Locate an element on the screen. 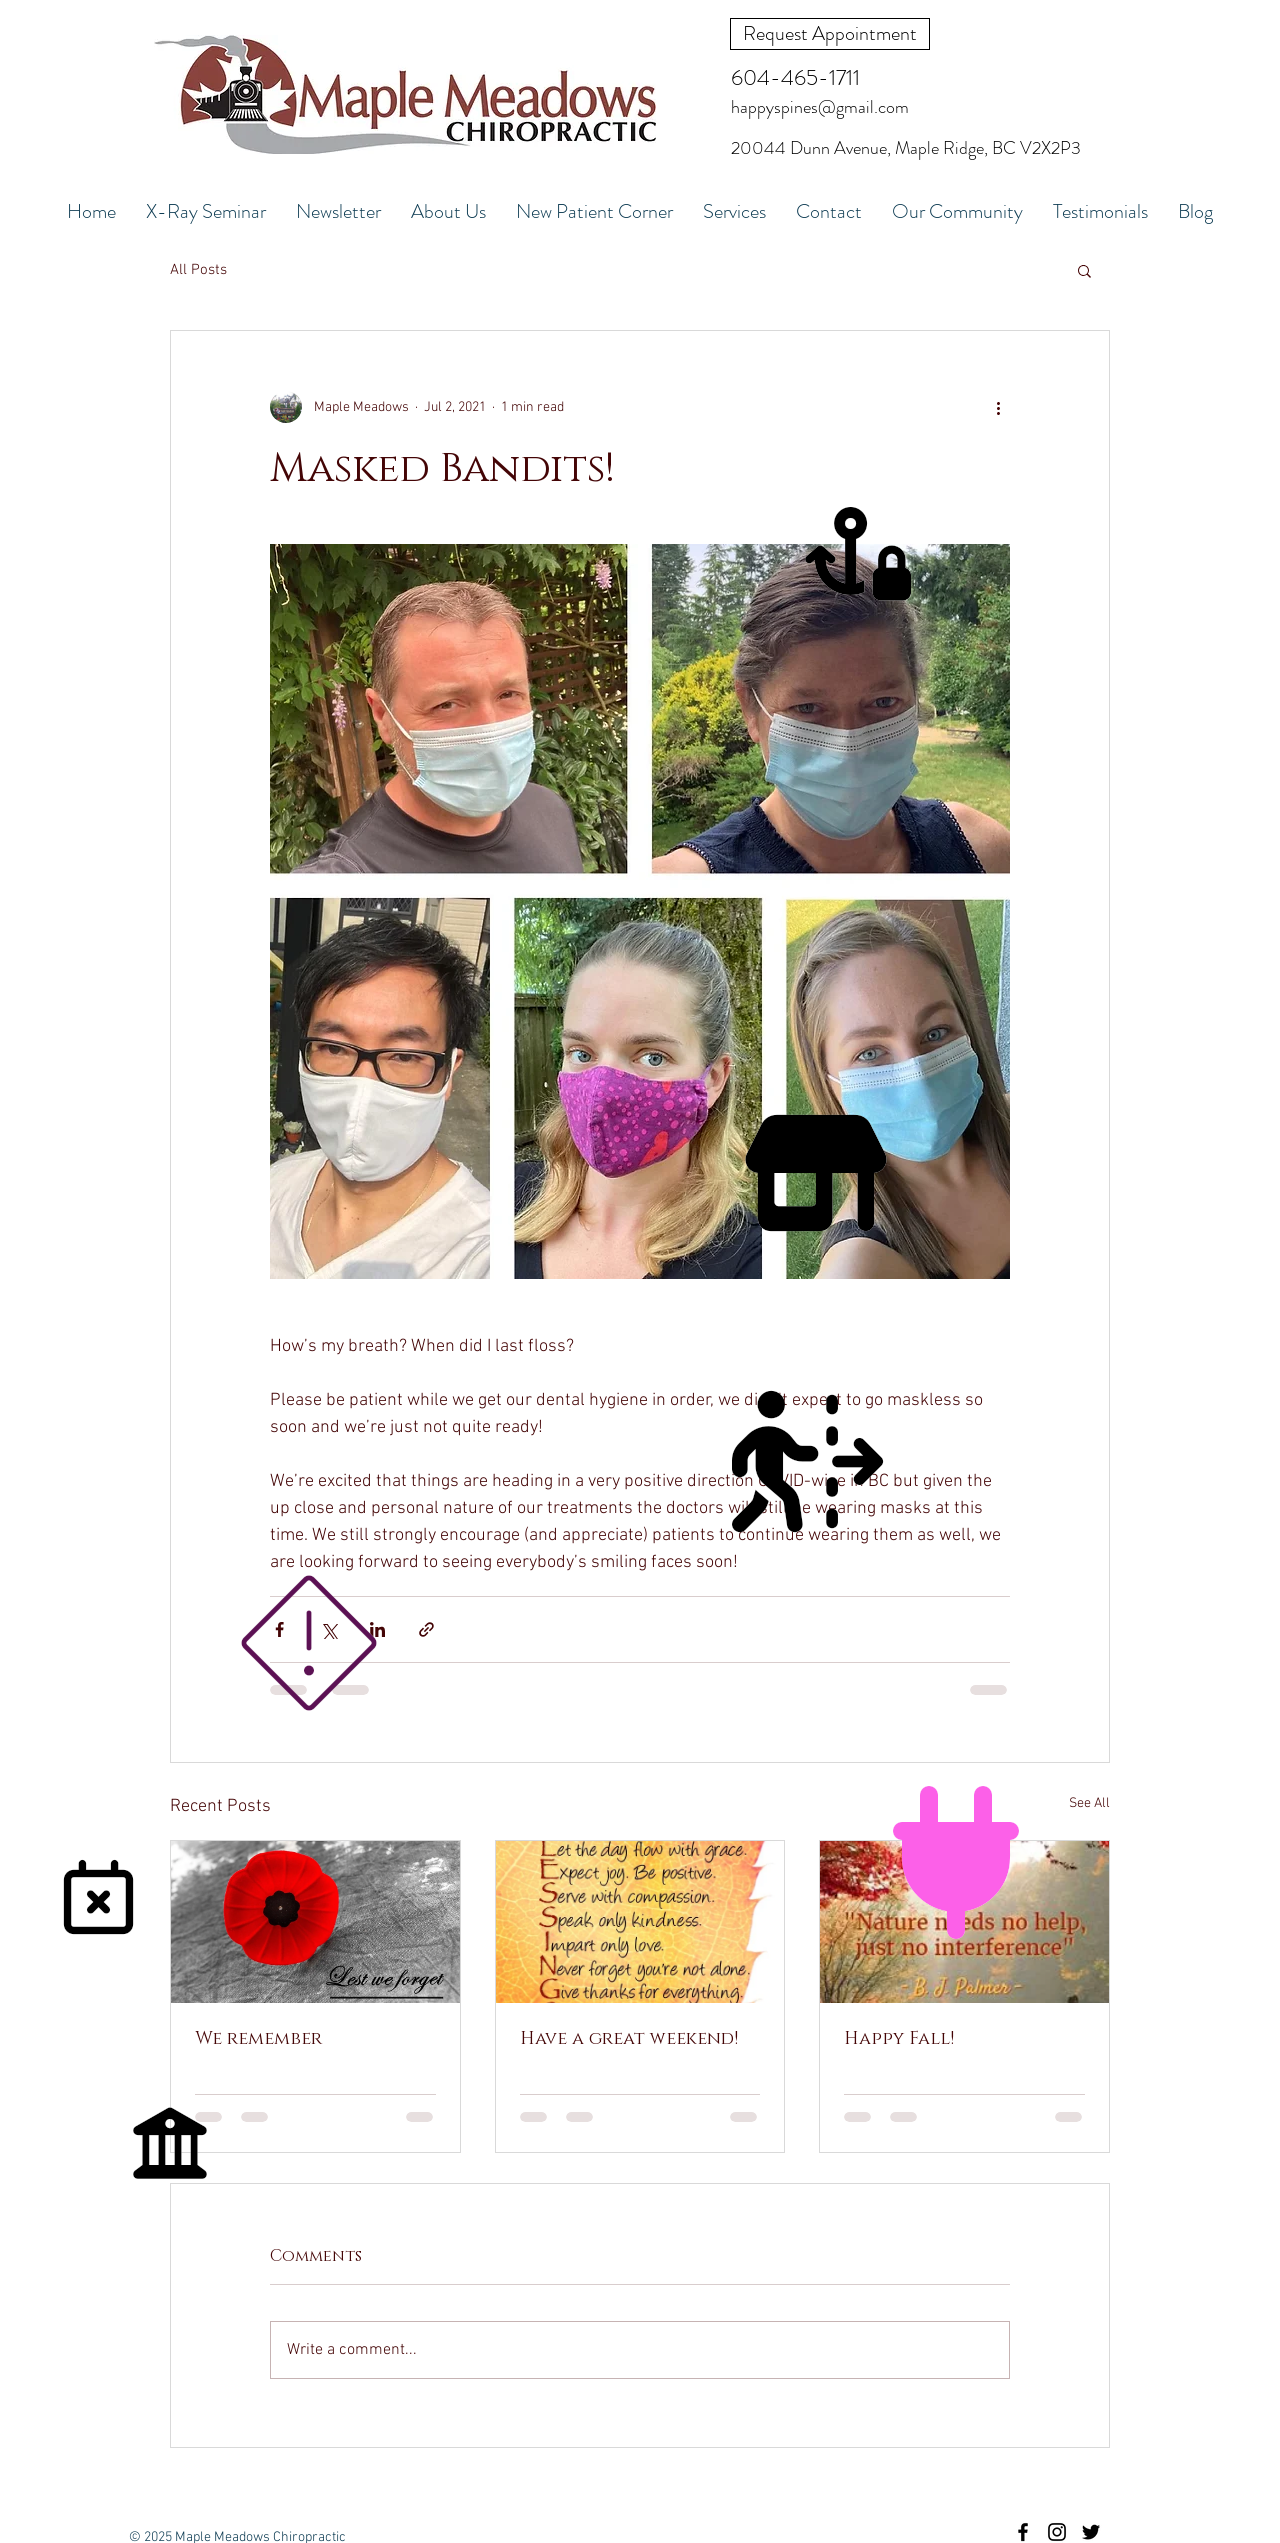 Image resolution: width=1280 pixels, height=2543 pixels. exit or leave current area is located at coordinates (810, 1461).